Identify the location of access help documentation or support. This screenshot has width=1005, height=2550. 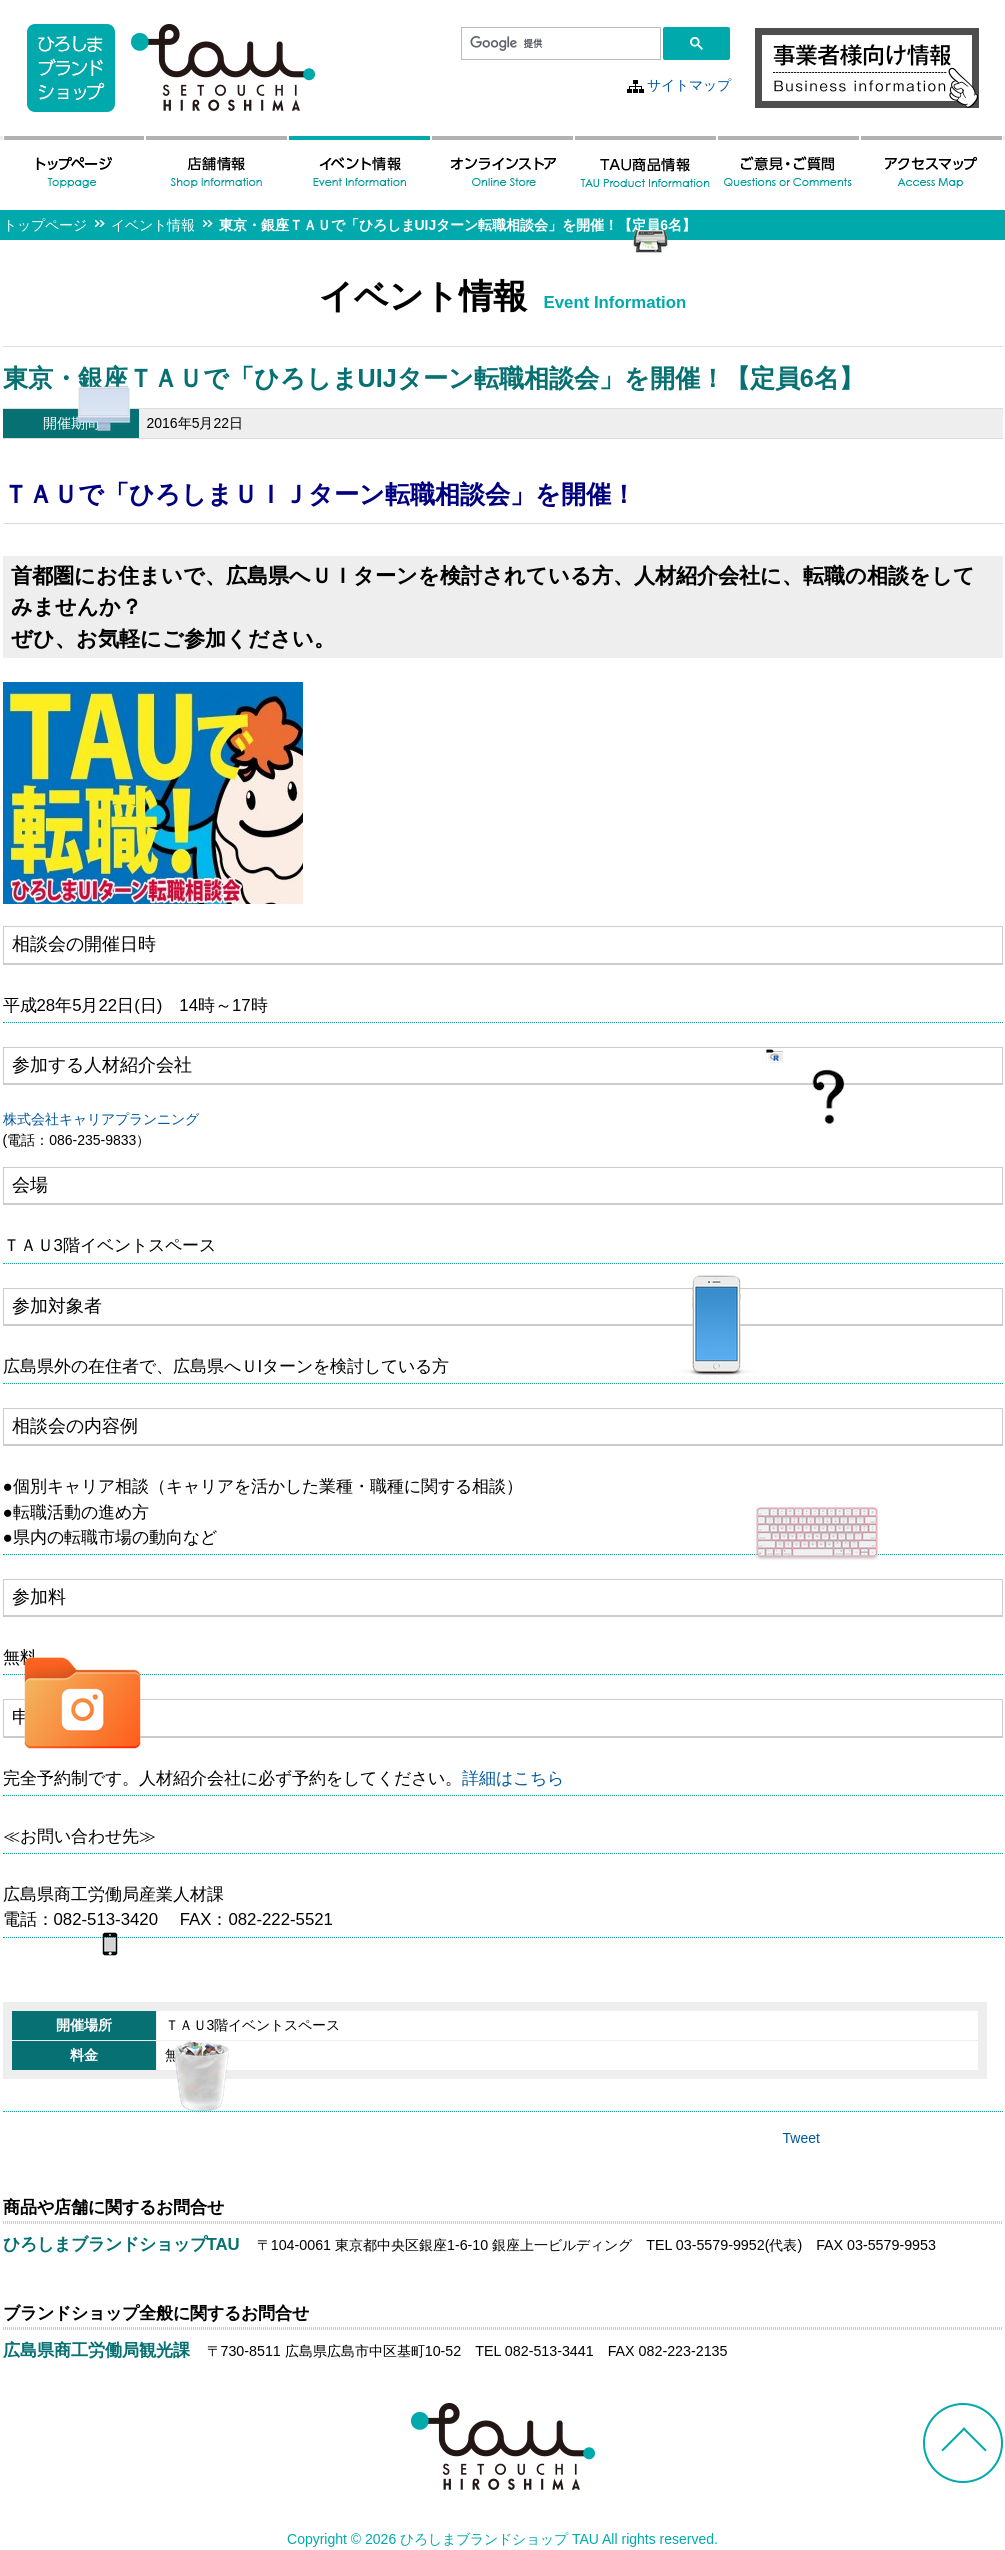
(830, 1098).